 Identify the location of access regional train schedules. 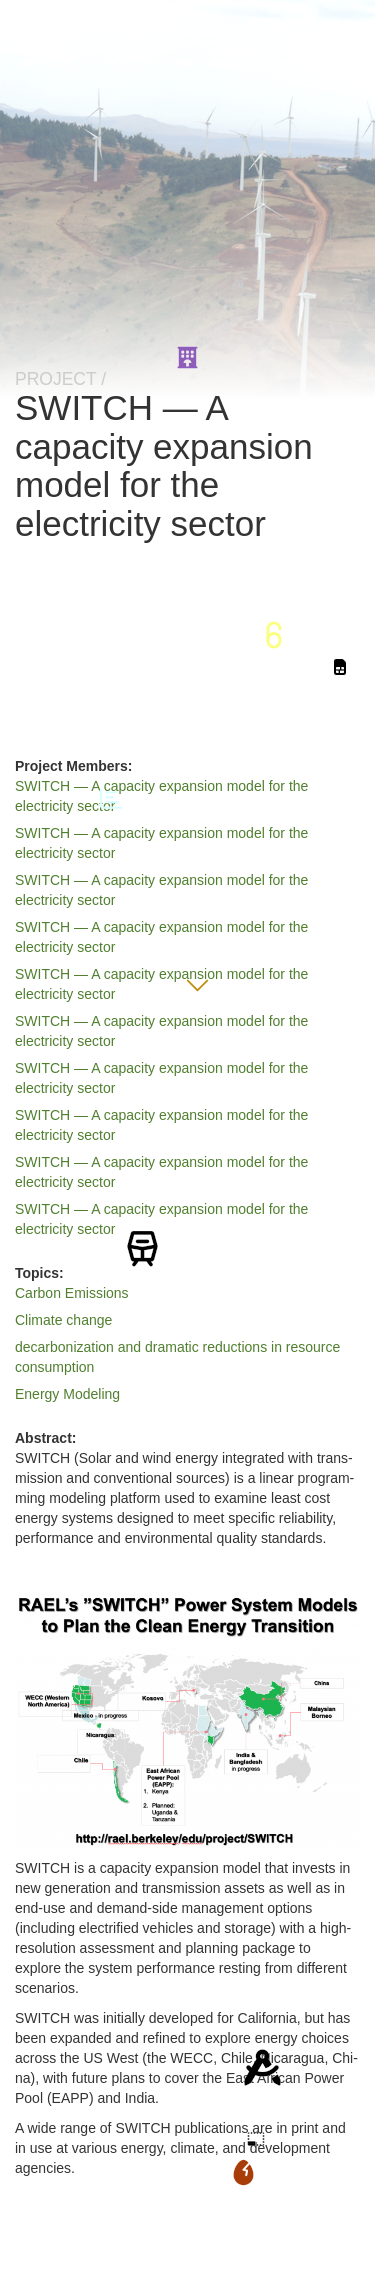
(142, 1247).